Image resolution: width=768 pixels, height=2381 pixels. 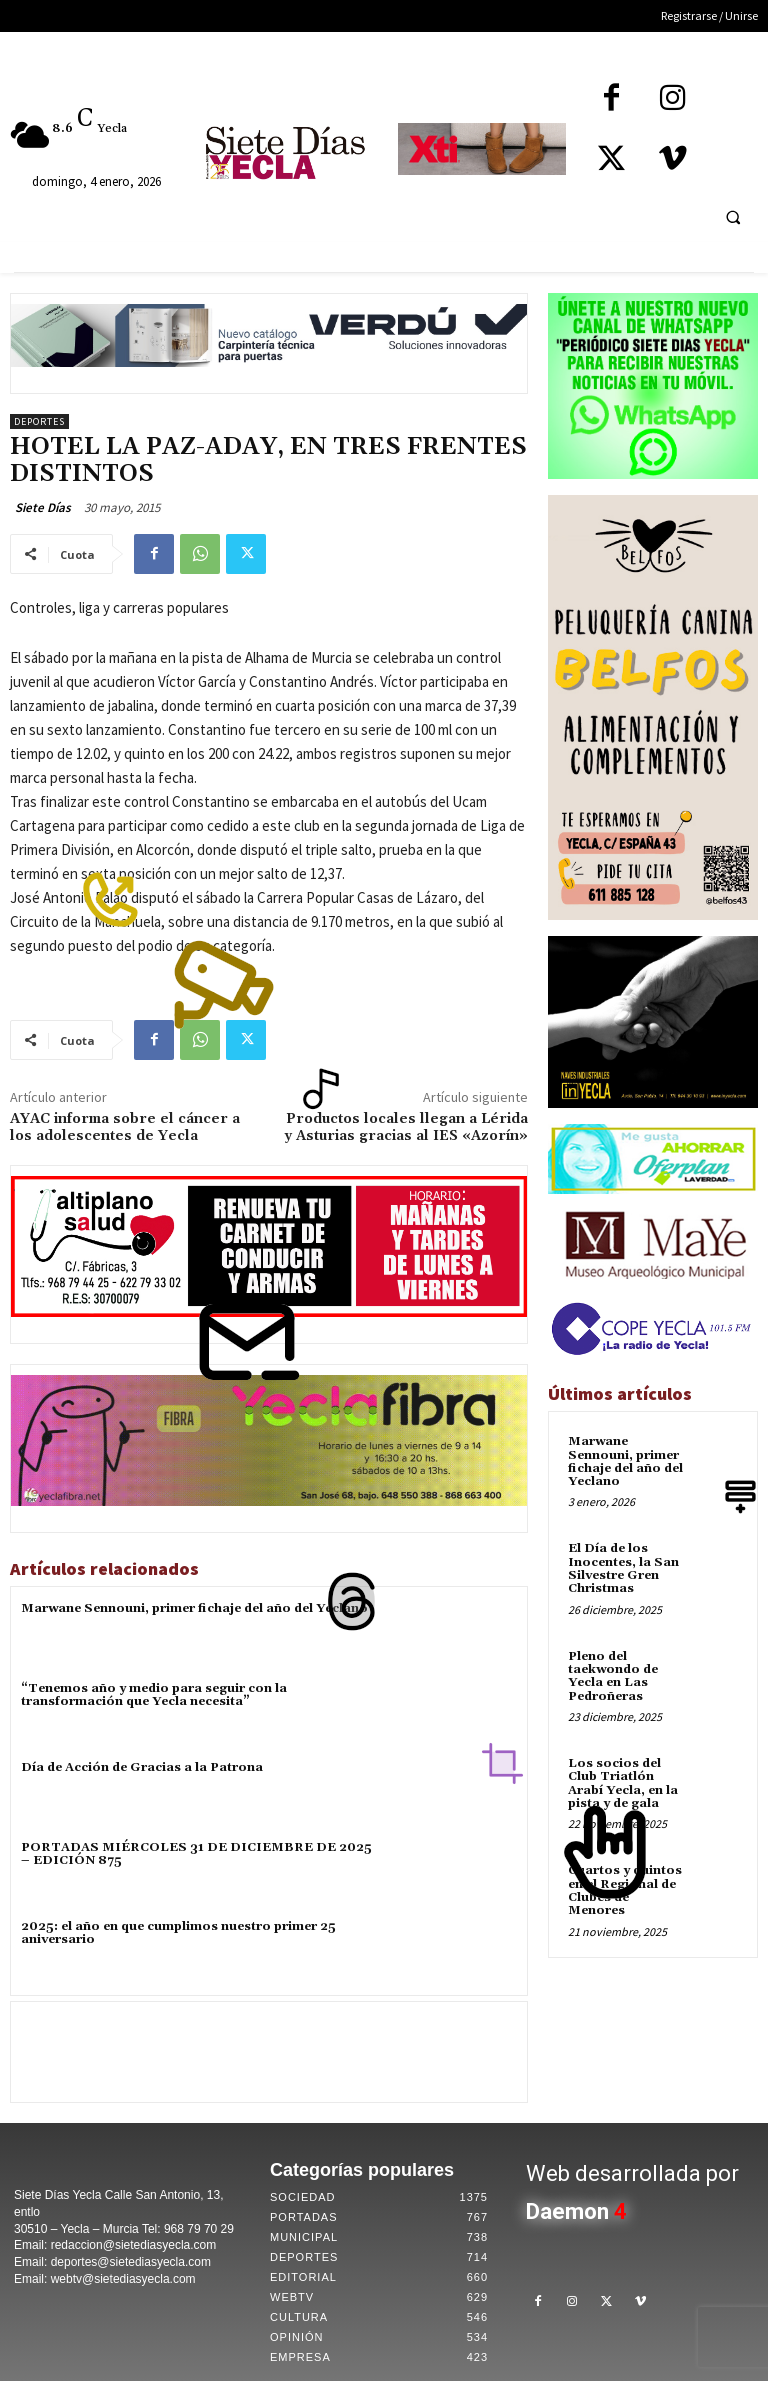 What do you see at coordinates (321, 1088) in the screenshot?
I see `play or access music` at bounding box center [321, 1088].